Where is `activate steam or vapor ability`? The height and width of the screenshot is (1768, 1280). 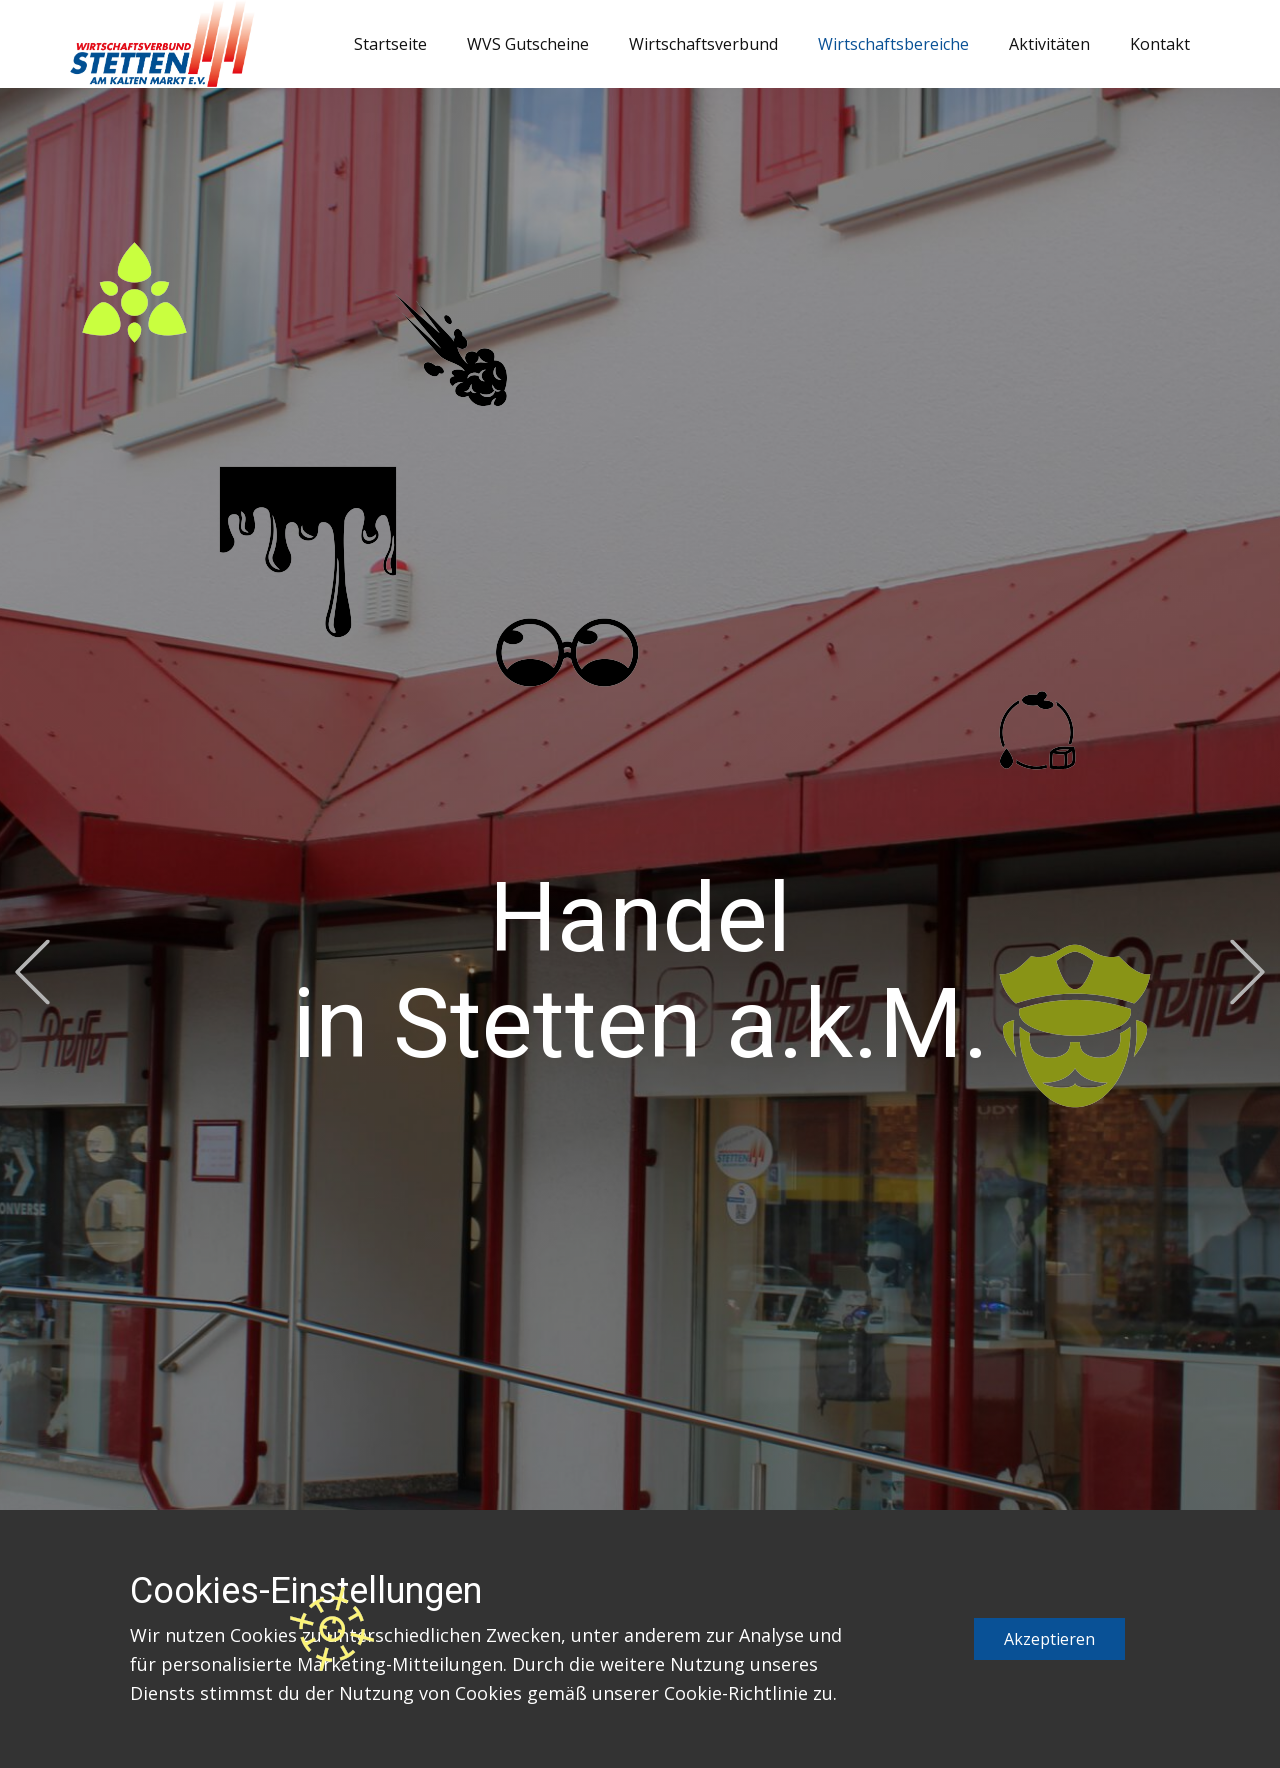
activate steam or vapor ability is located at coordinates (450, 349).